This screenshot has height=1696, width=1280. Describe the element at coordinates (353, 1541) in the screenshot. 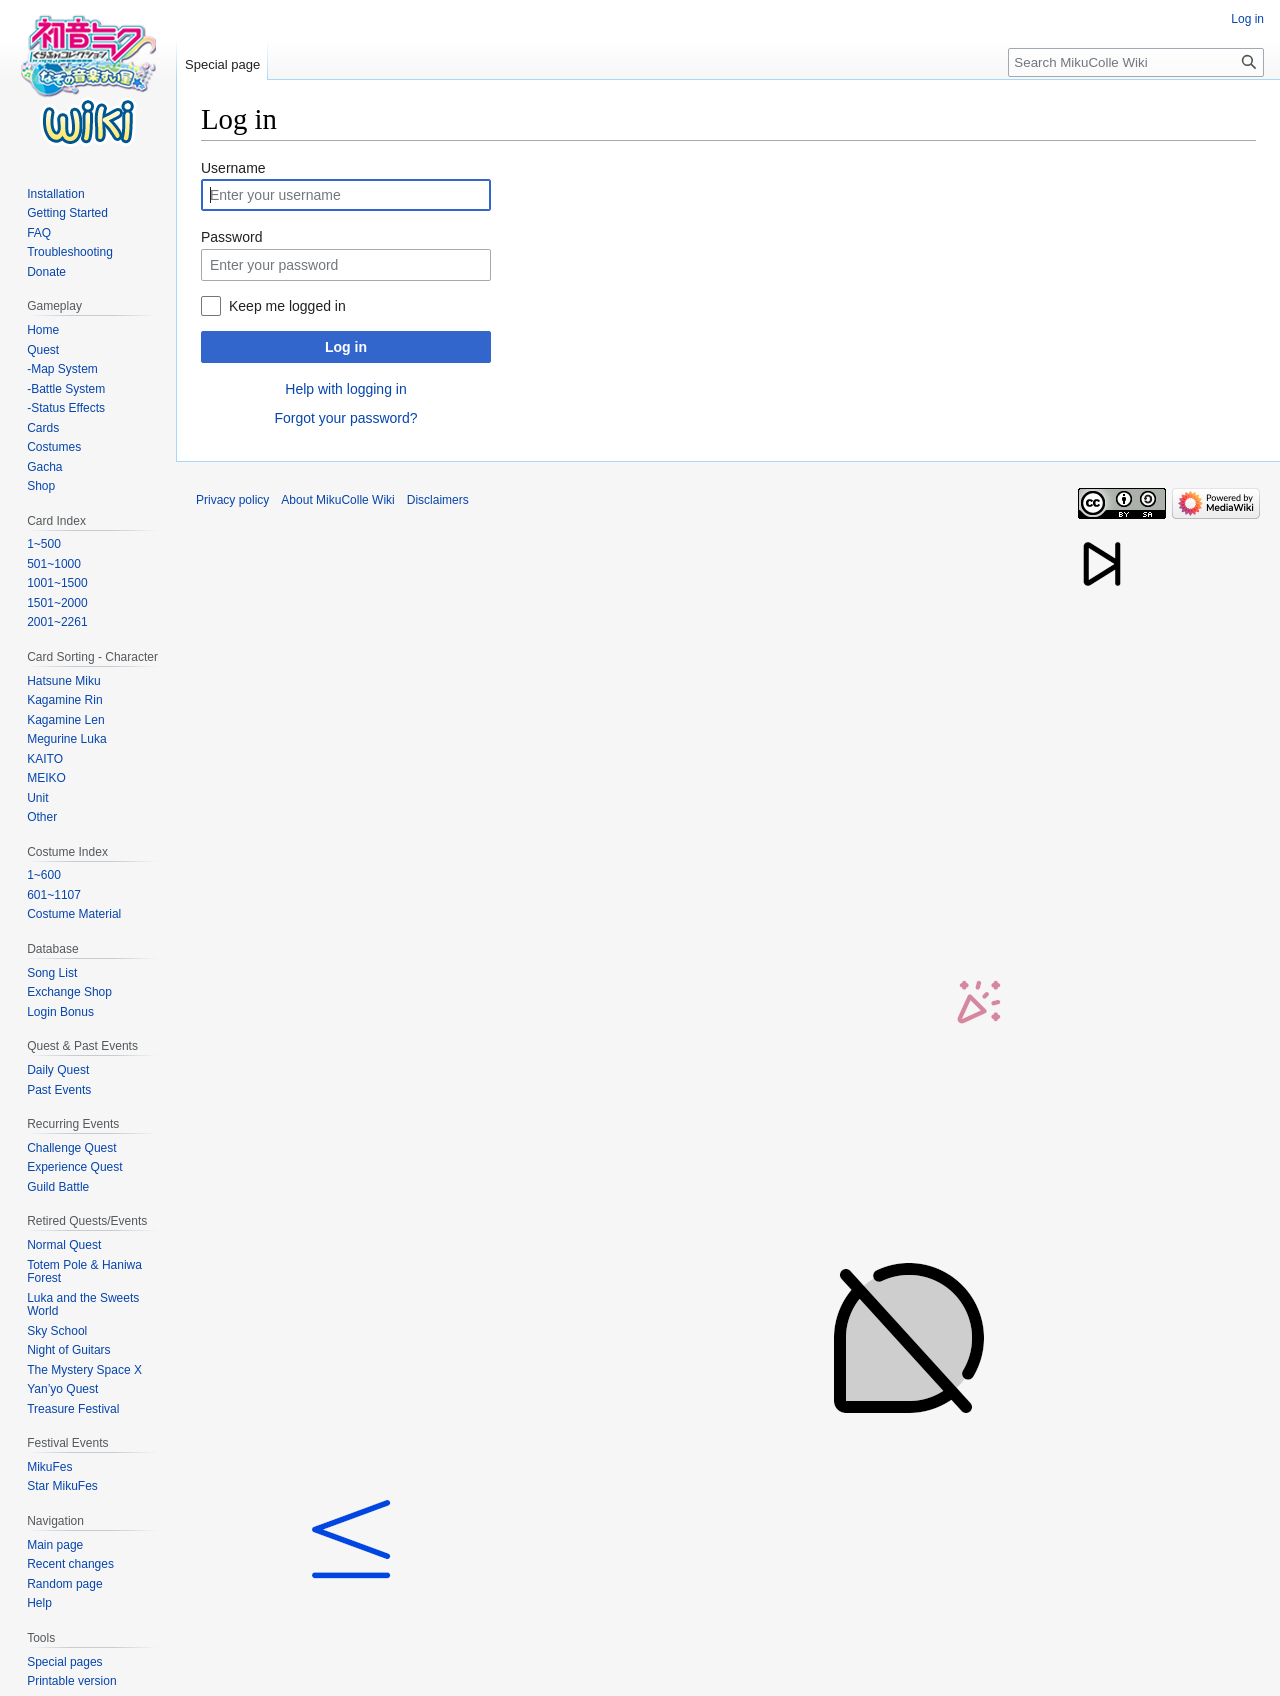

I see `less than or equal to comparison operator` at that location.